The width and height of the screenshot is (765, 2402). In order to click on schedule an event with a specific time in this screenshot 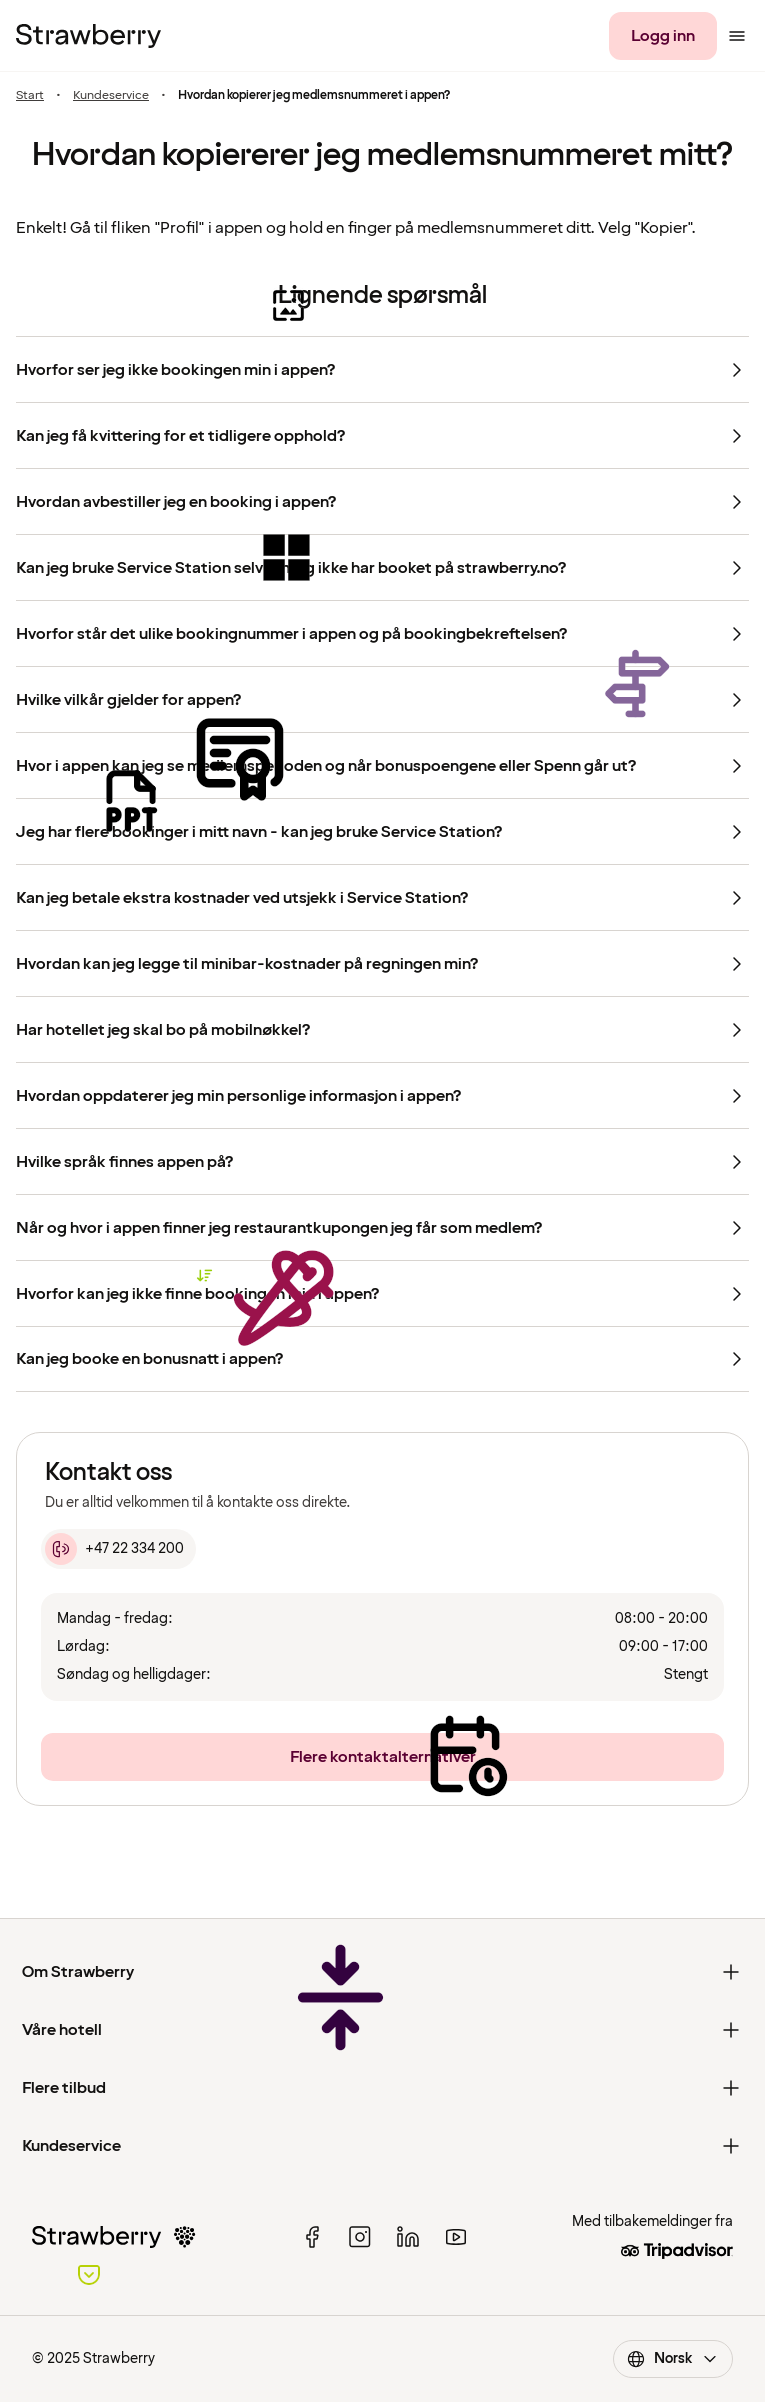, I will do `click(465, 1754)`.